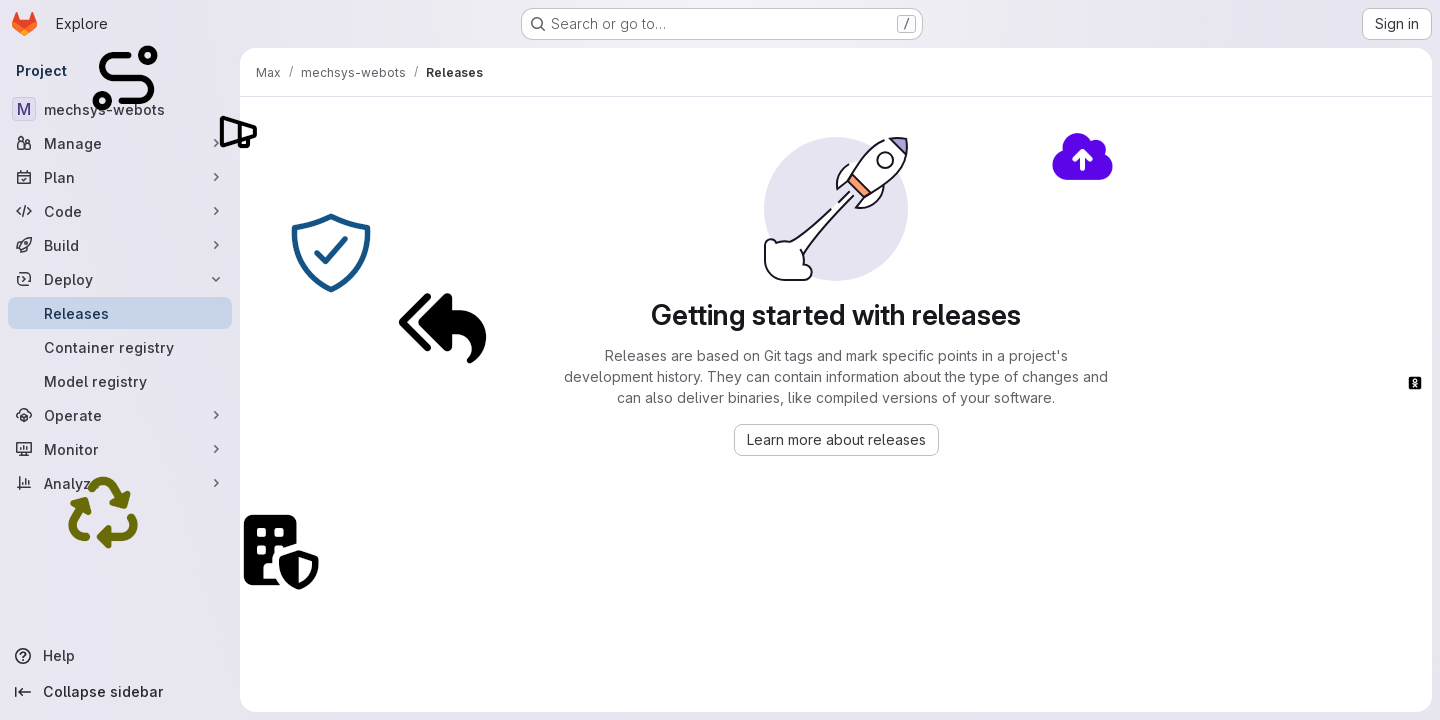 The image size is (1440, 720). I want to click on make an announcement or broadcast, so click(237, 133).